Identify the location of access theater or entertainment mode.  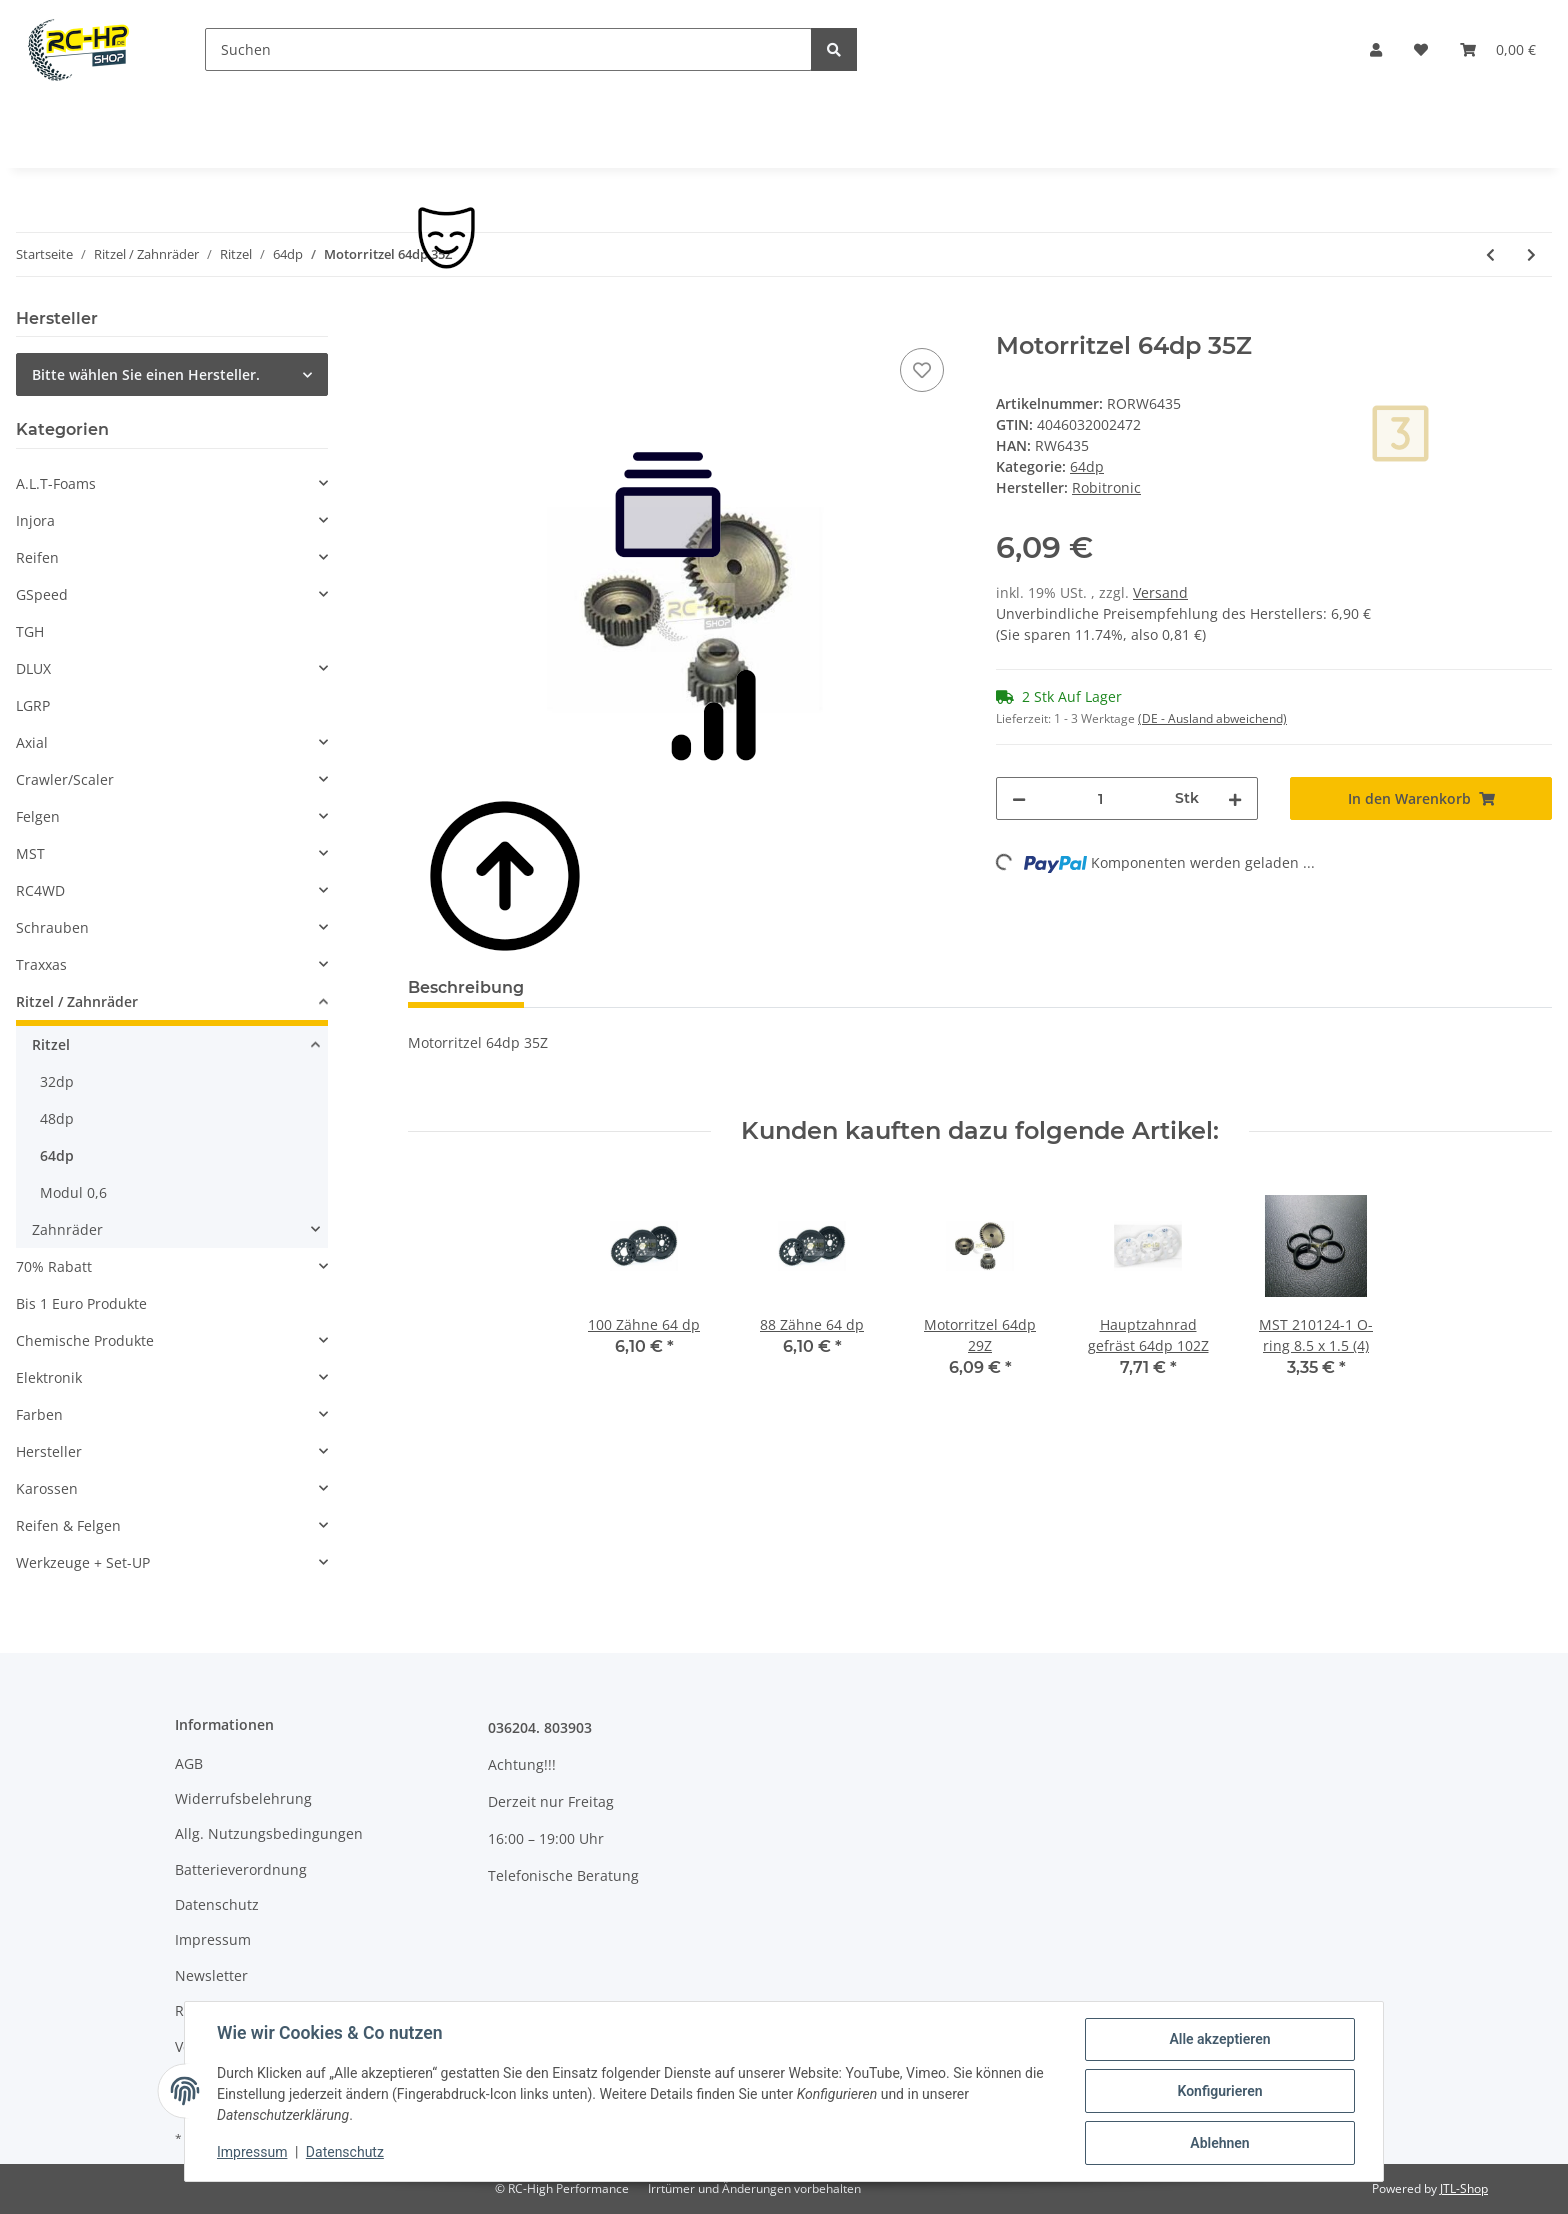
(446, 235).